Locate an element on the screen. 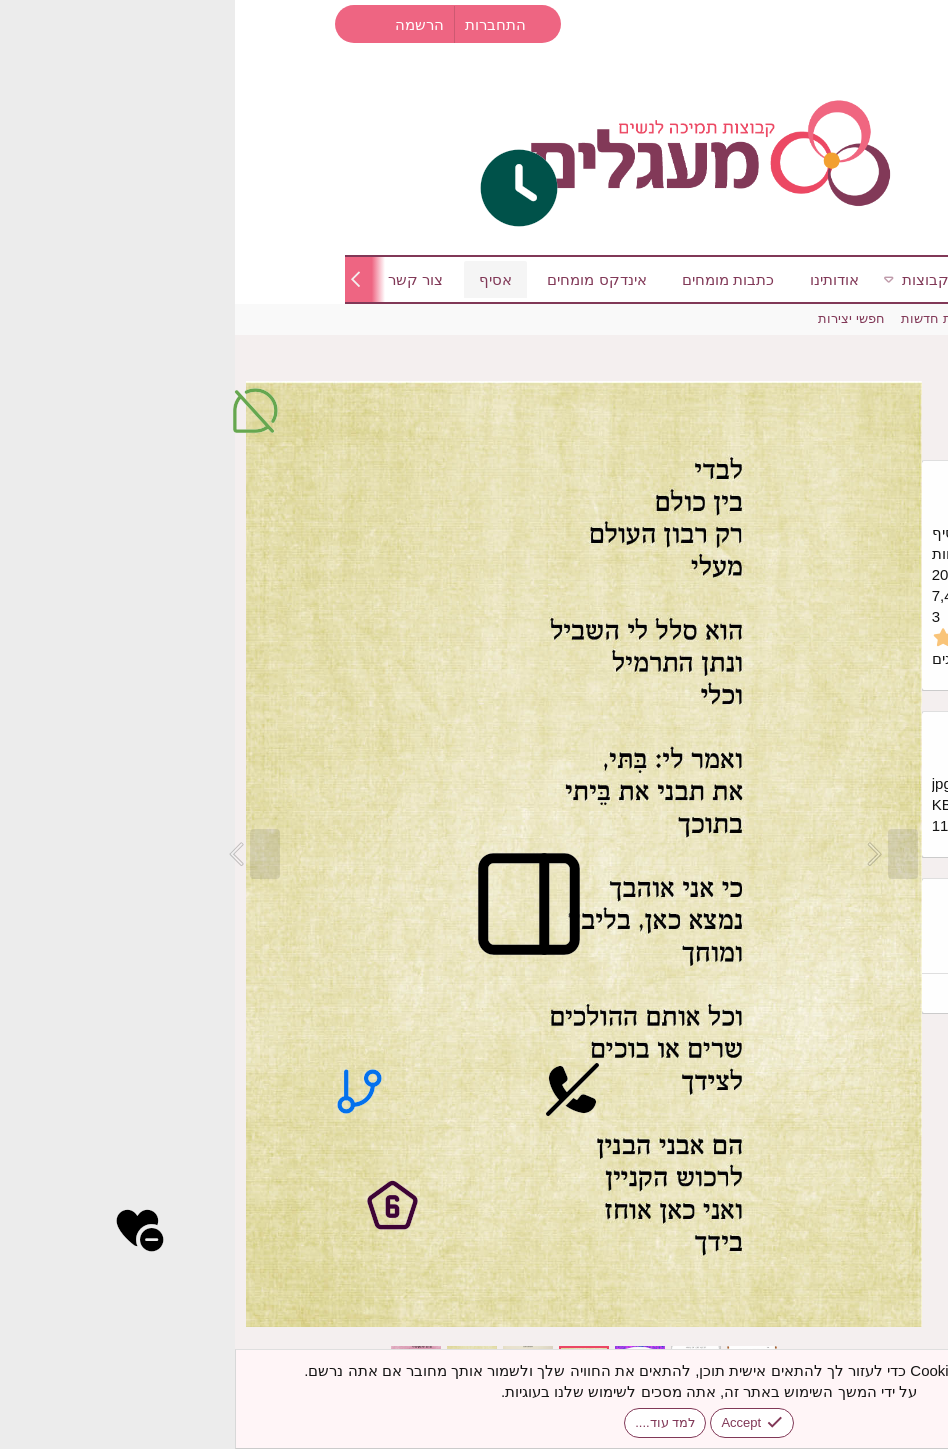 The image size is (948, 1449). mute or disable chat notifications is located at coordinates (254, 411).